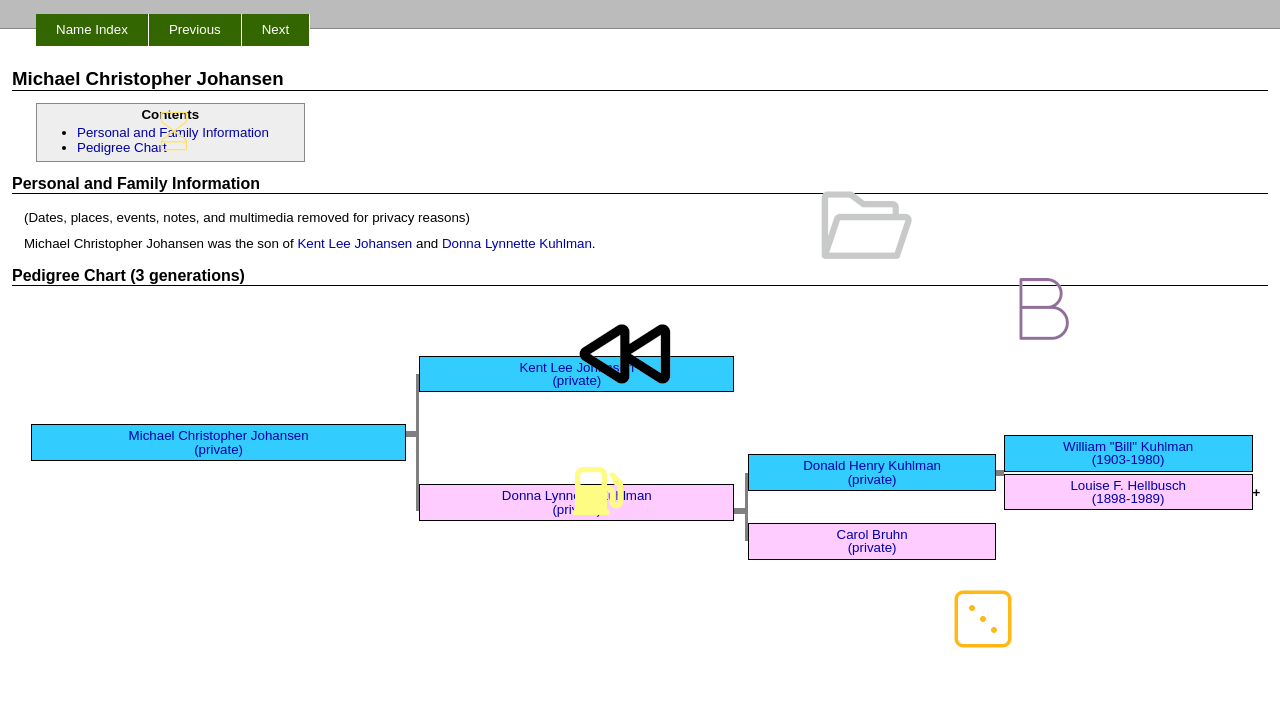  I want to click on rewind or skip backward in media playback, so click(628, 354).